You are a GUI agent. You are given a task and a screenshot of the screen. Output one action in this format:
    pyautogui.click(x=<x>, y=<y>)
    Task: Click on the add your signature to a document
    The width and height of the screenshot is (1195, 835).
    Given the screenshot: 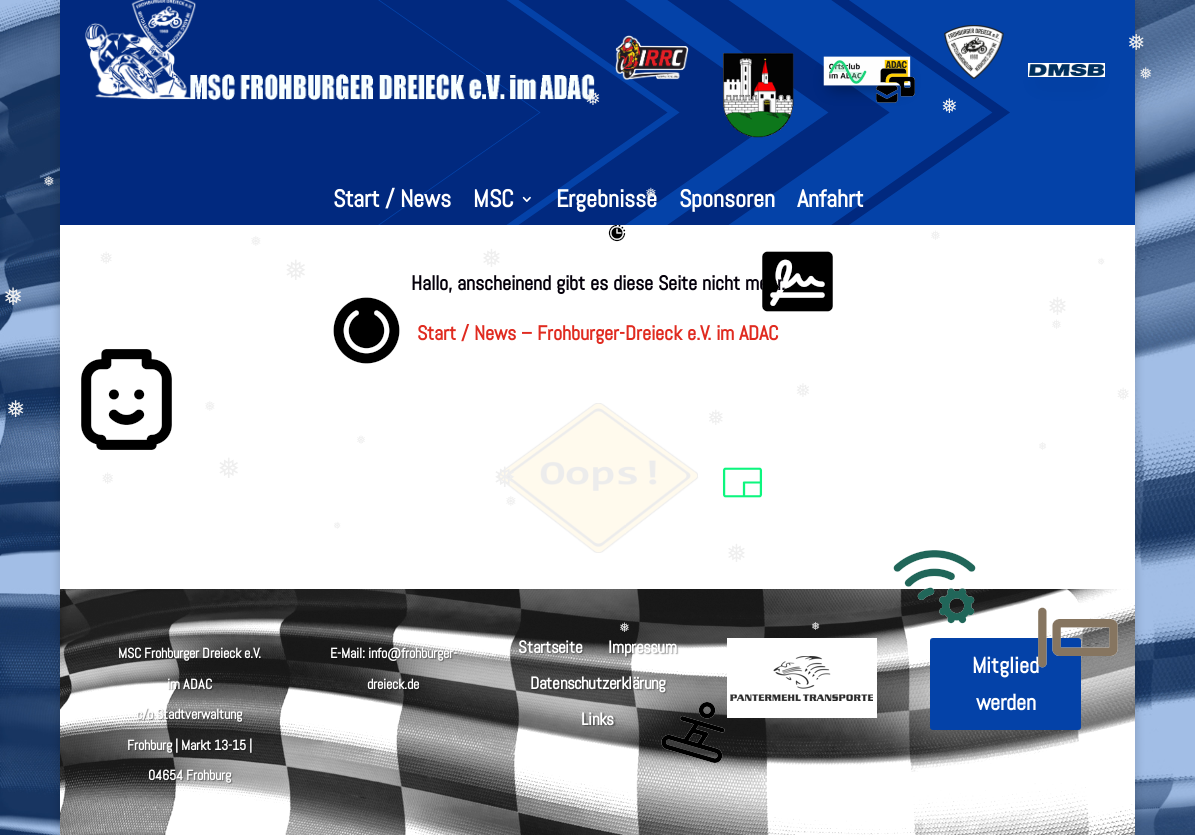 What is the action you would take?
    pyautogui.click(x=797, y=281)
    